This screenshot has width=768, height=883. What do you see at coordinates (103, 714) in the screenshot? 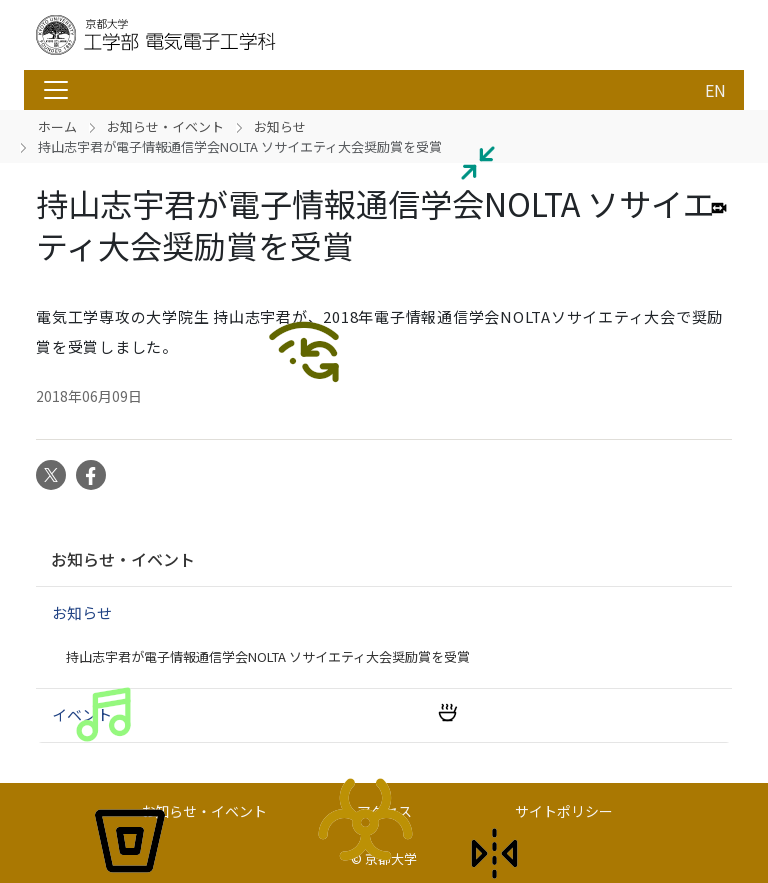
I see `access music library or audio files` at bounding box center [103, 714].